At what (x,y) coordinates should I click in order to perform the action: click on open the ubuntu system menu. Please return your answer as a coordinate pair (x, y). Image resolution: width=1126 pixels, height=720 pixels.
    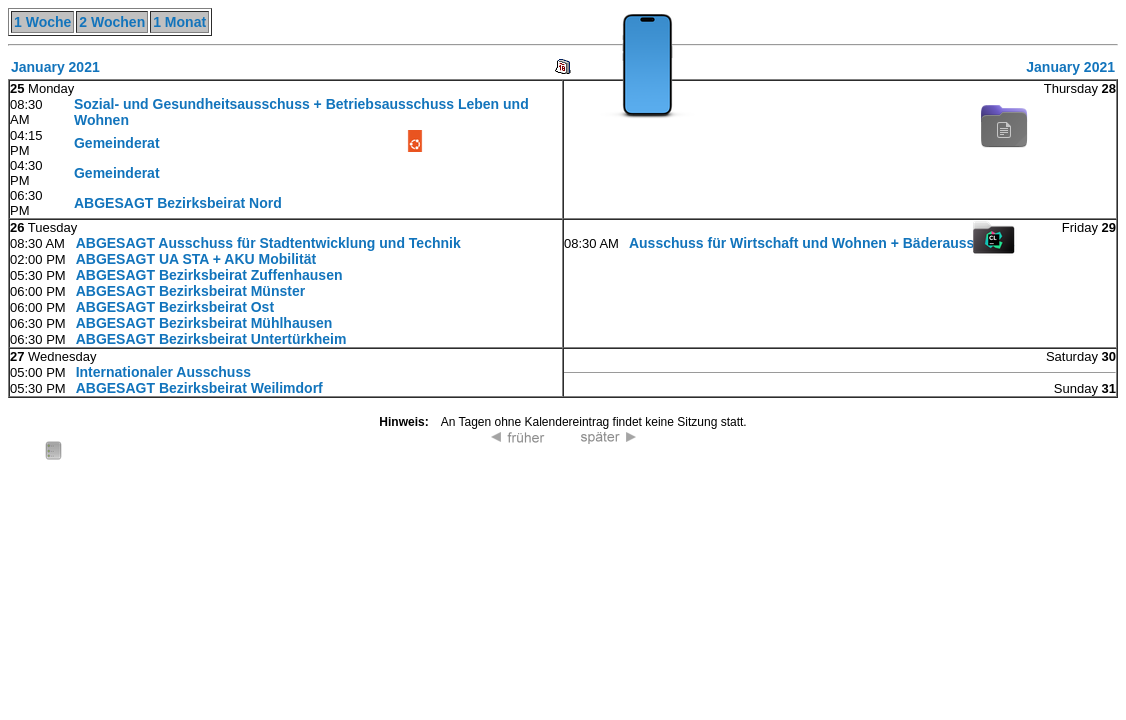
    Looking at the image, I should click on (415, 141).